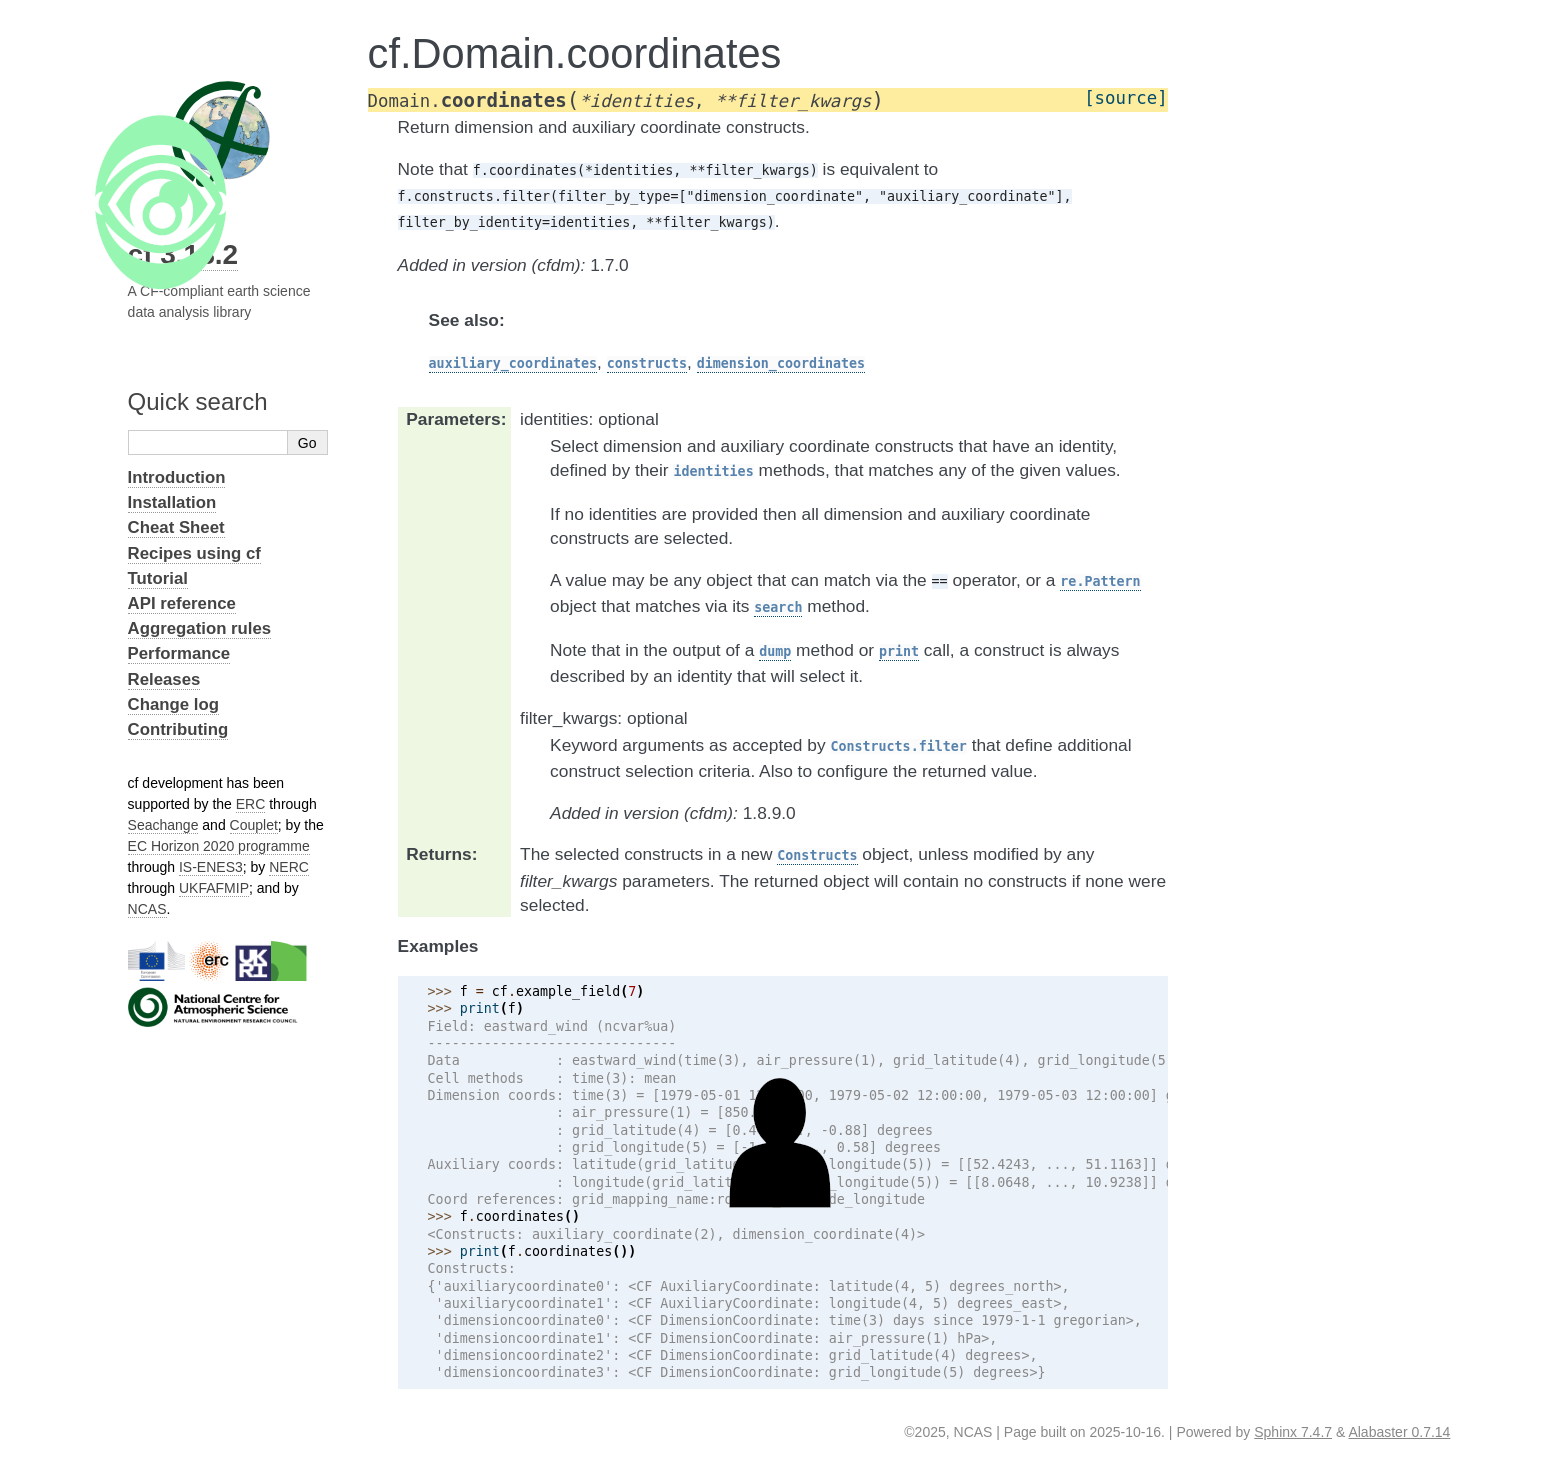  Describe the element at coordinates (160, 202) in the screenshot. I see `select cyclops character or creature type` at that location.